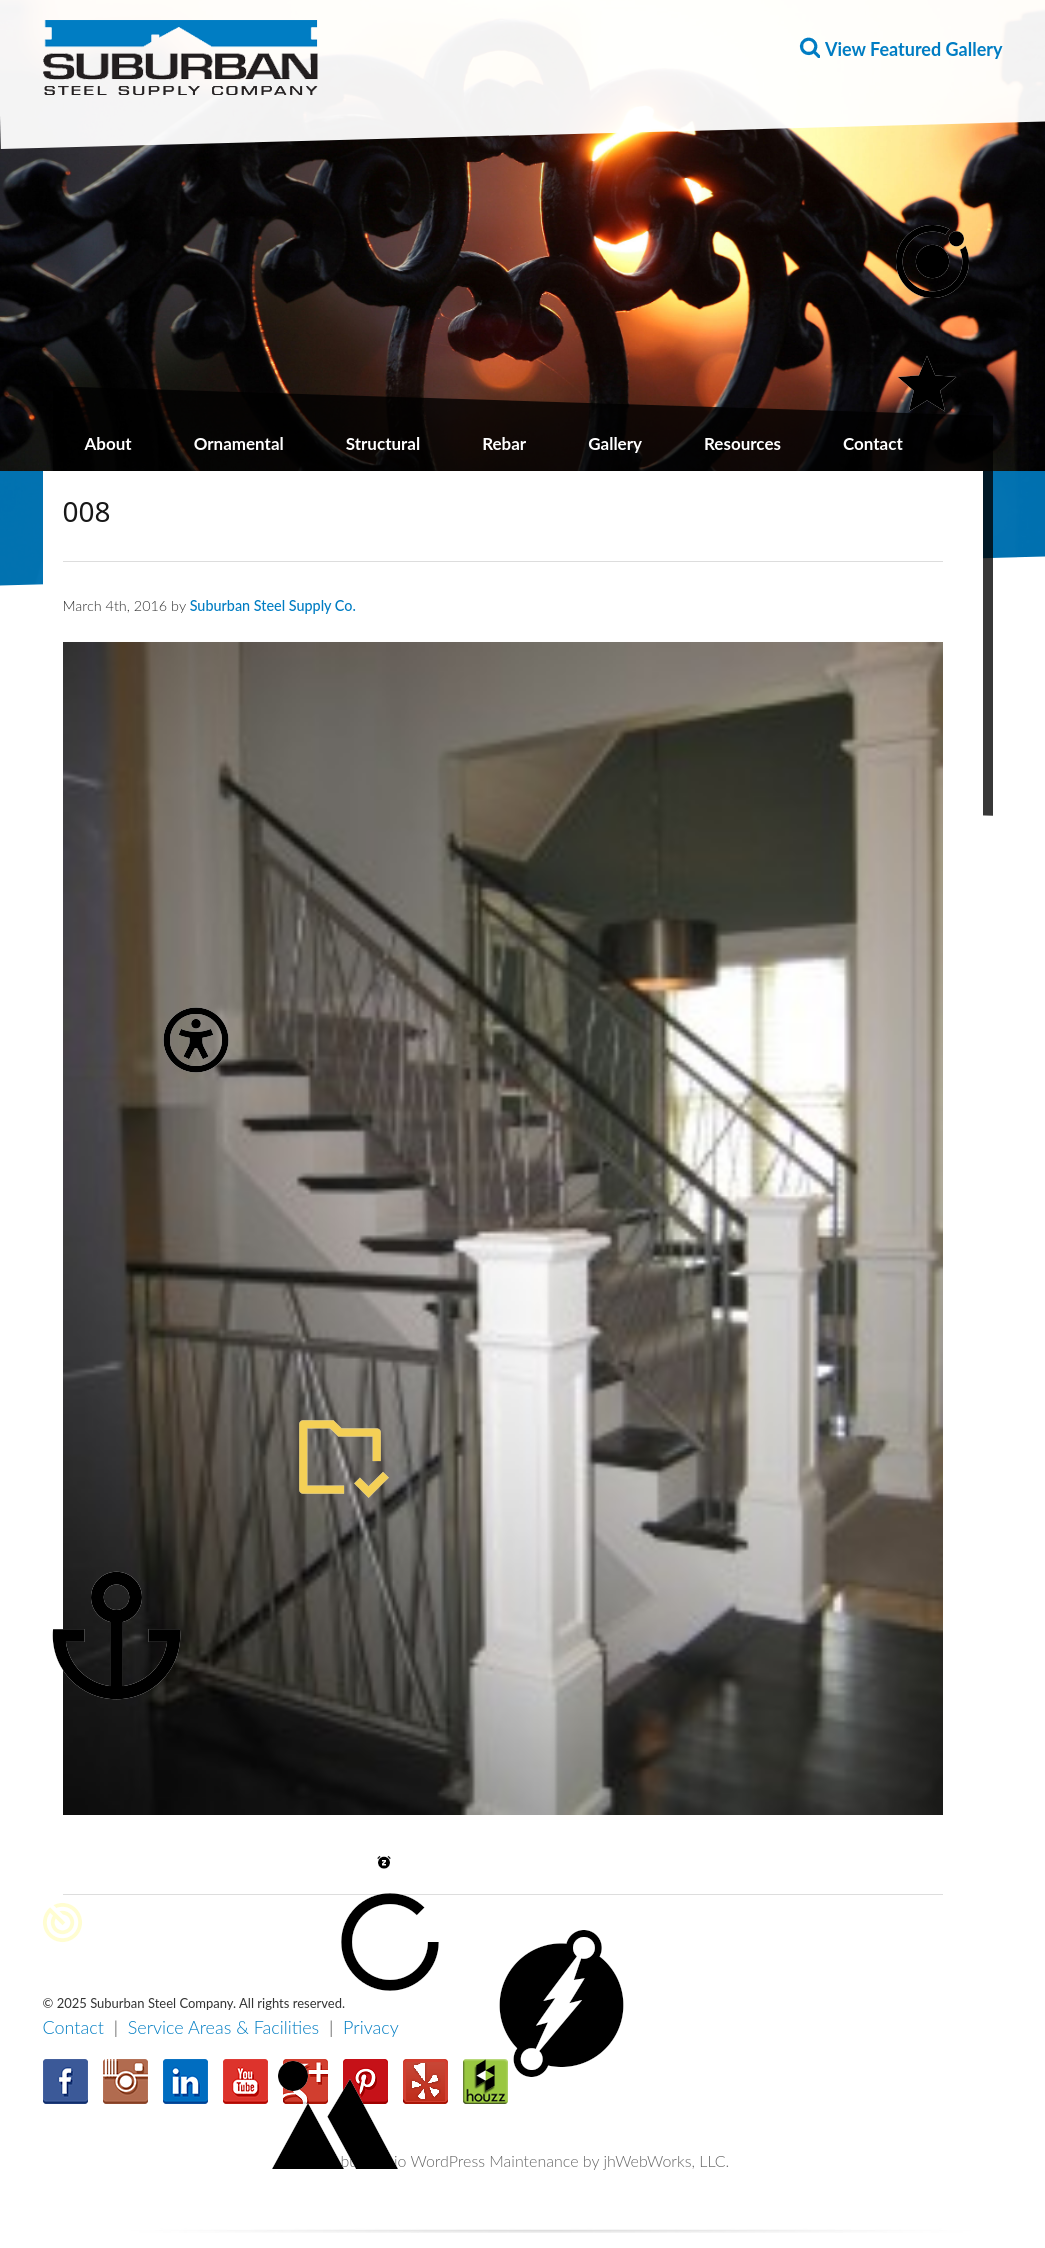 This screenshot has width=1045, height=2248. I want to click on switch to landscape photo mode, so click(332, 2115).